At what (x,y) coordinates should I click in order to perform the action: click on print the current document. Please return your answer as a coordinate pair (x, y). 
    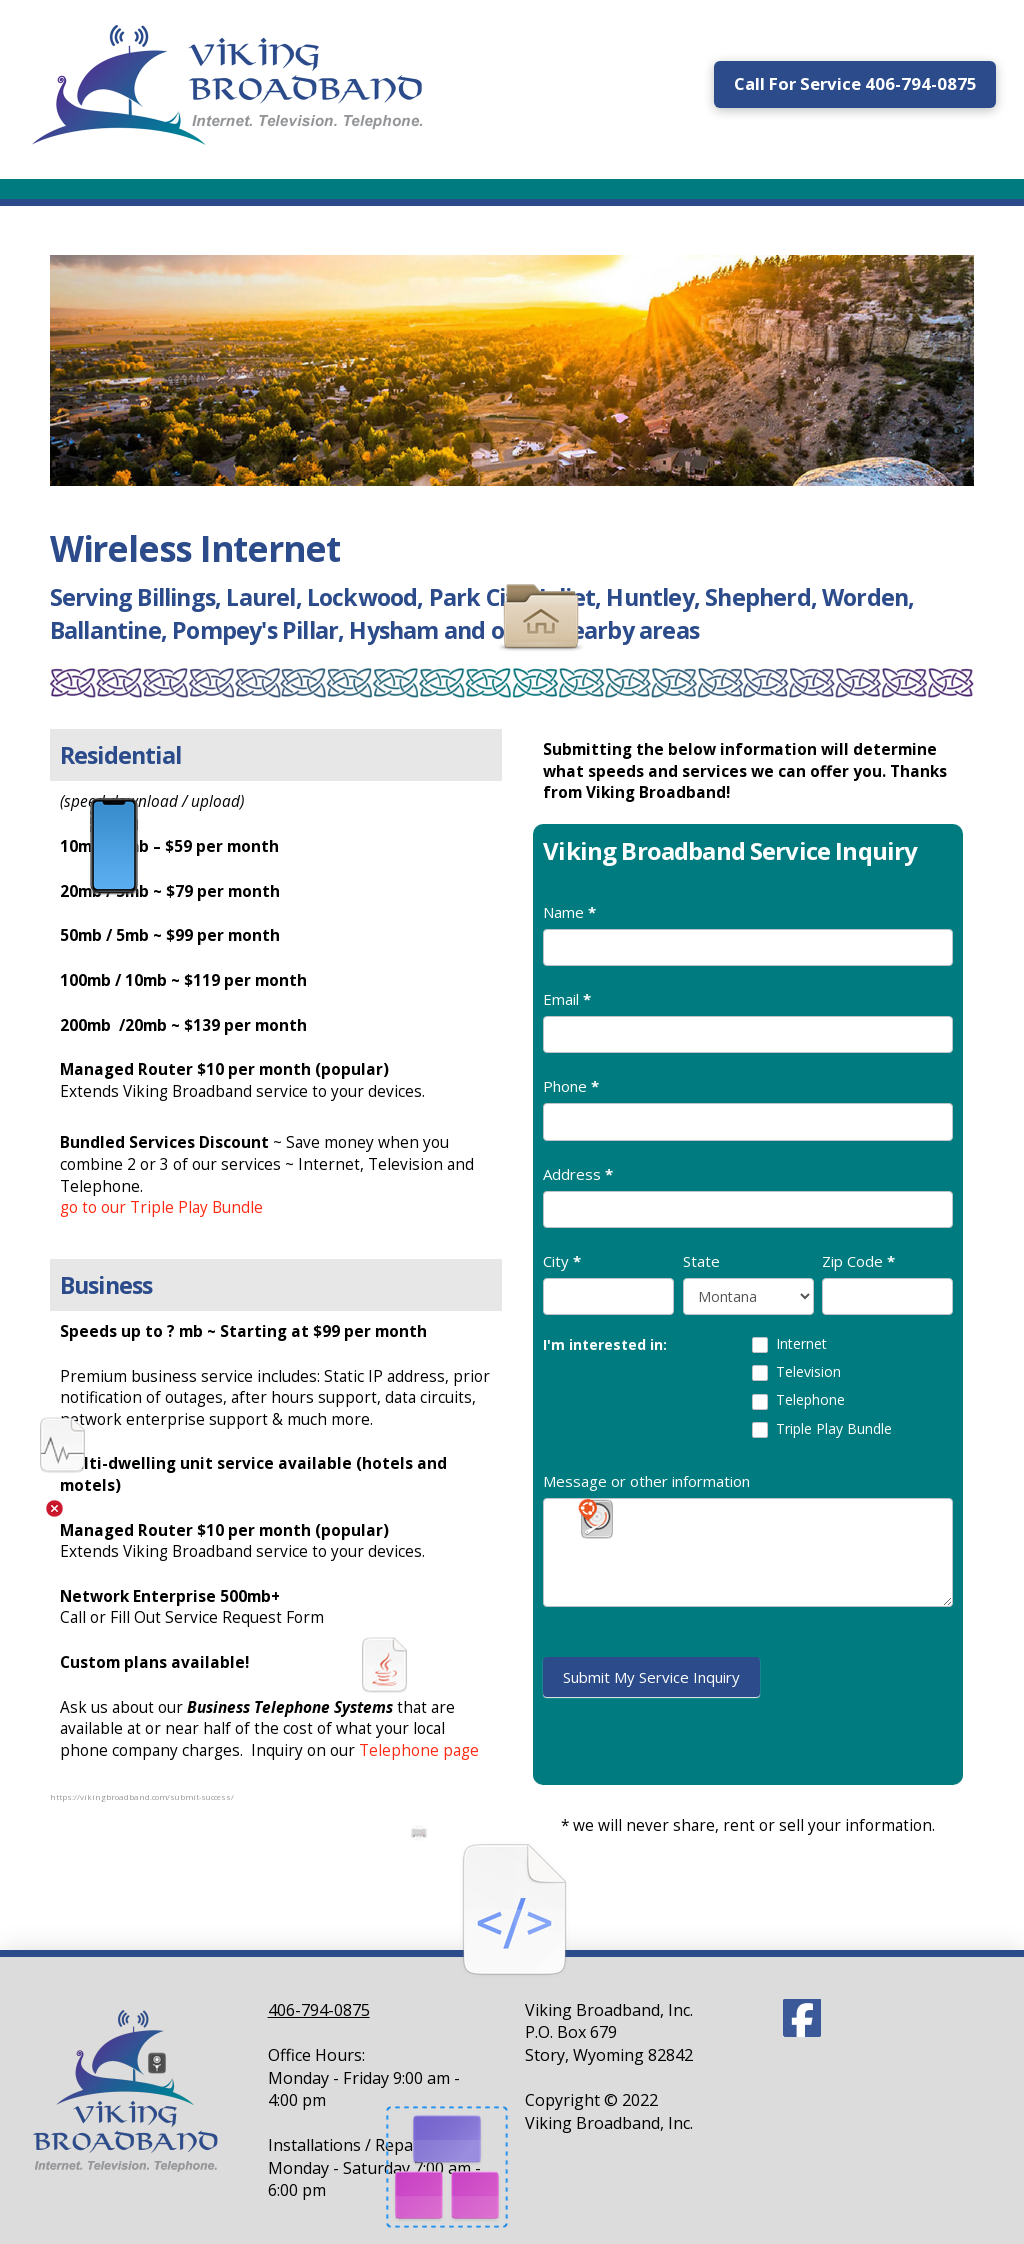
    Looking at the image, I should click on (419, 1833).